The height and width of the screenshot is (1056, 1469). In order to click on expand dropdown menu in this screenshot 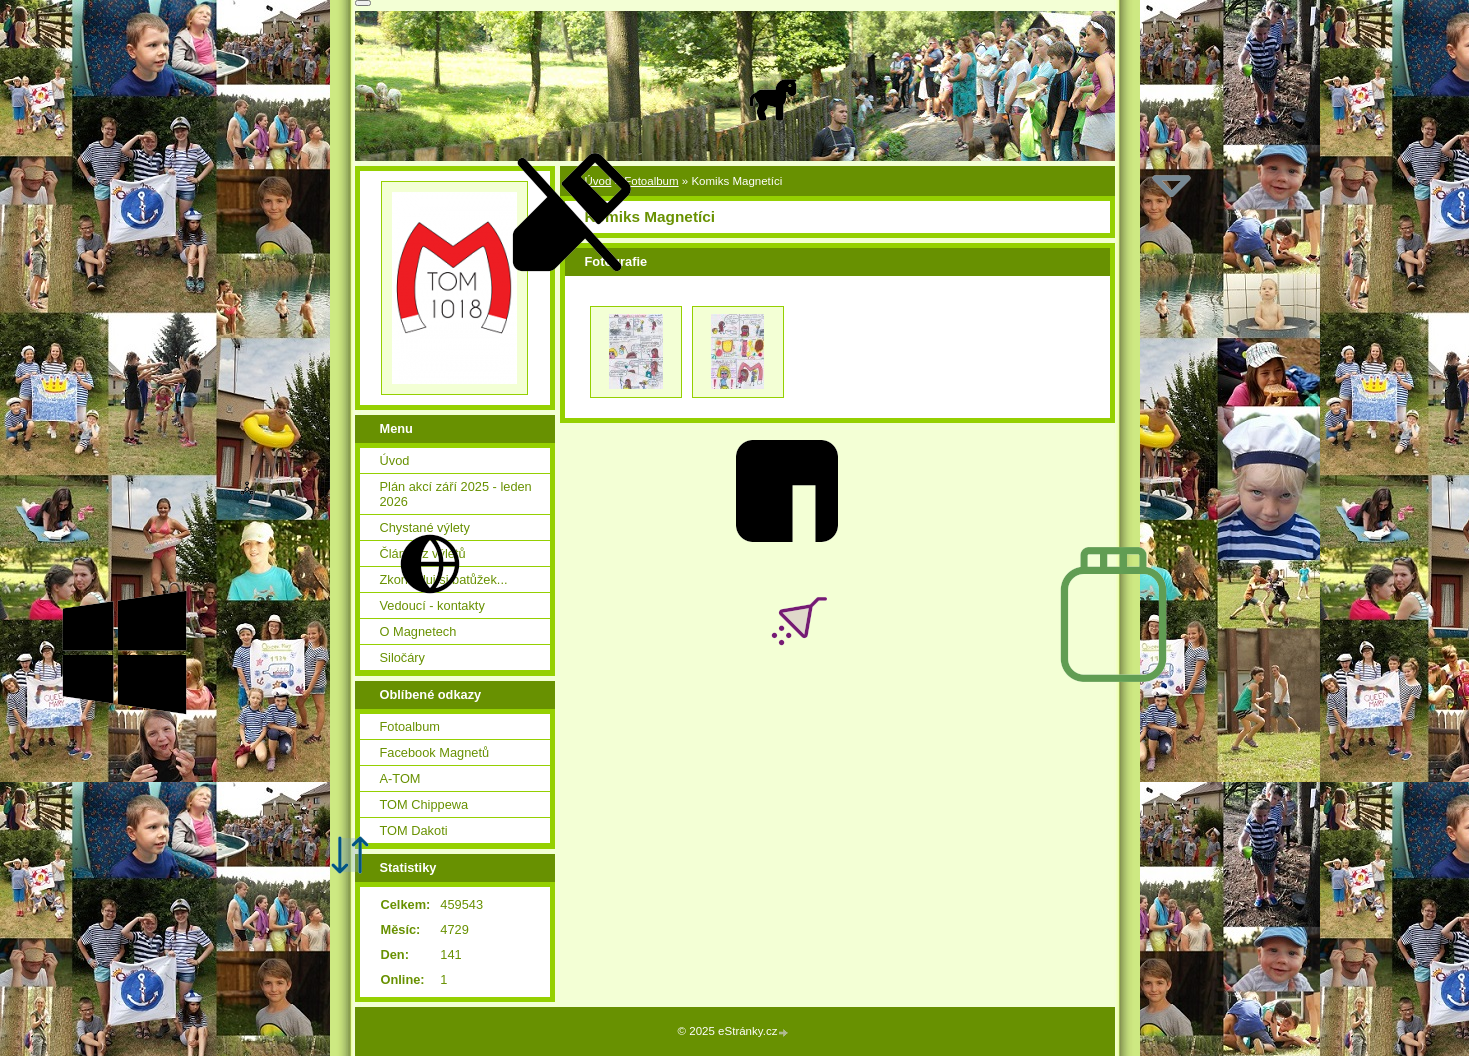, I will do `click(1171, 183)`.